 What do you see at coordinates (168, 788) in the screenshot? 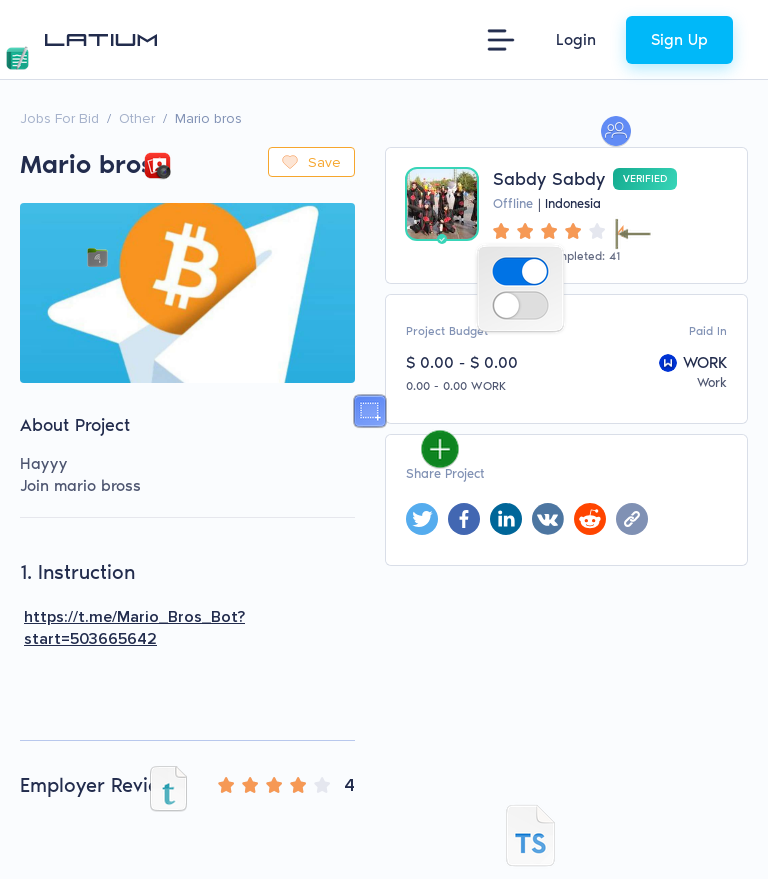
I see `a typst document file` at bounding box center [168, 788].